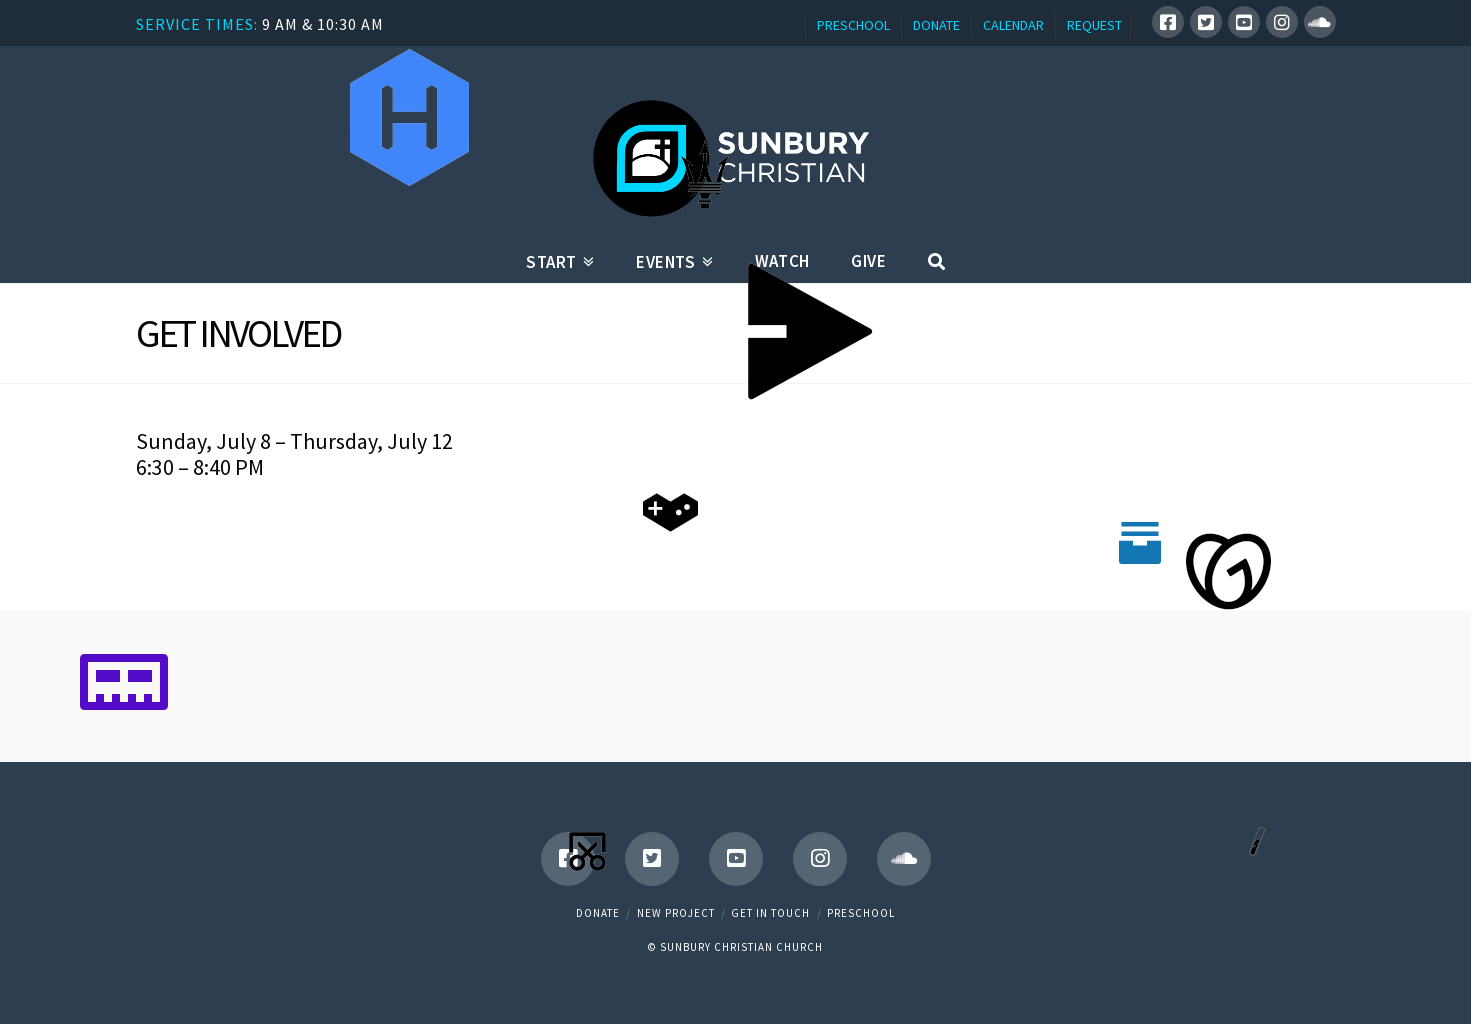 This screenshot has height=1024, width=1471. What do you see at coordinates (124, 682) in the screenshot?
I see `view RAM or memory usage` at bounding box center [124, 682].